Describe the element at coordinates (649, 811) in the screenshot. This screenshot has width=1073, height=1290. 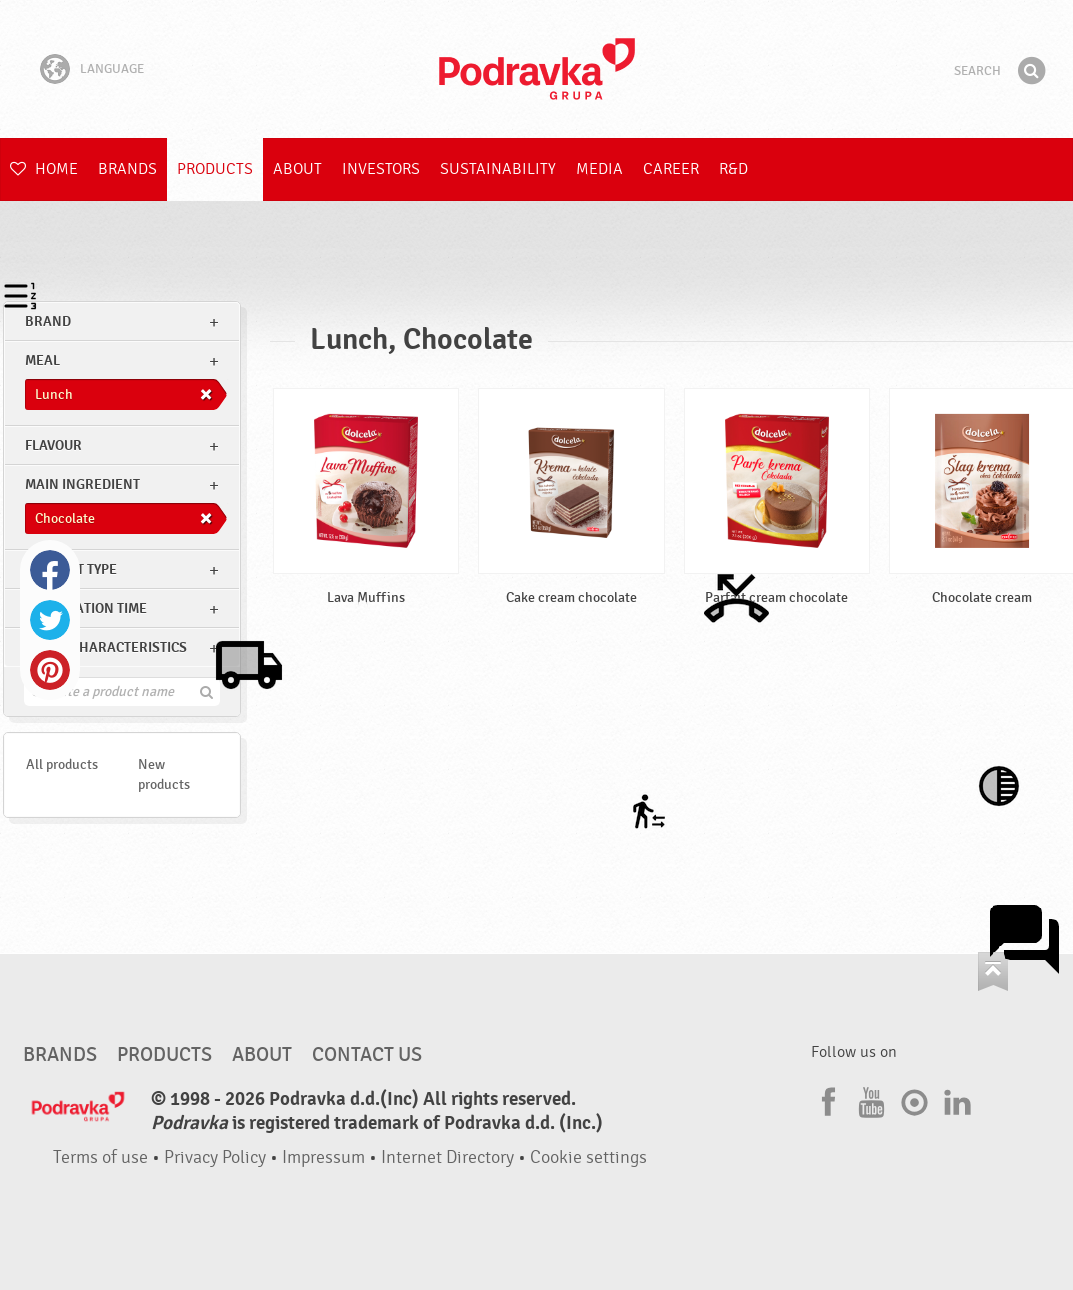
I see `transfer between transit lines or platforms` at that location.